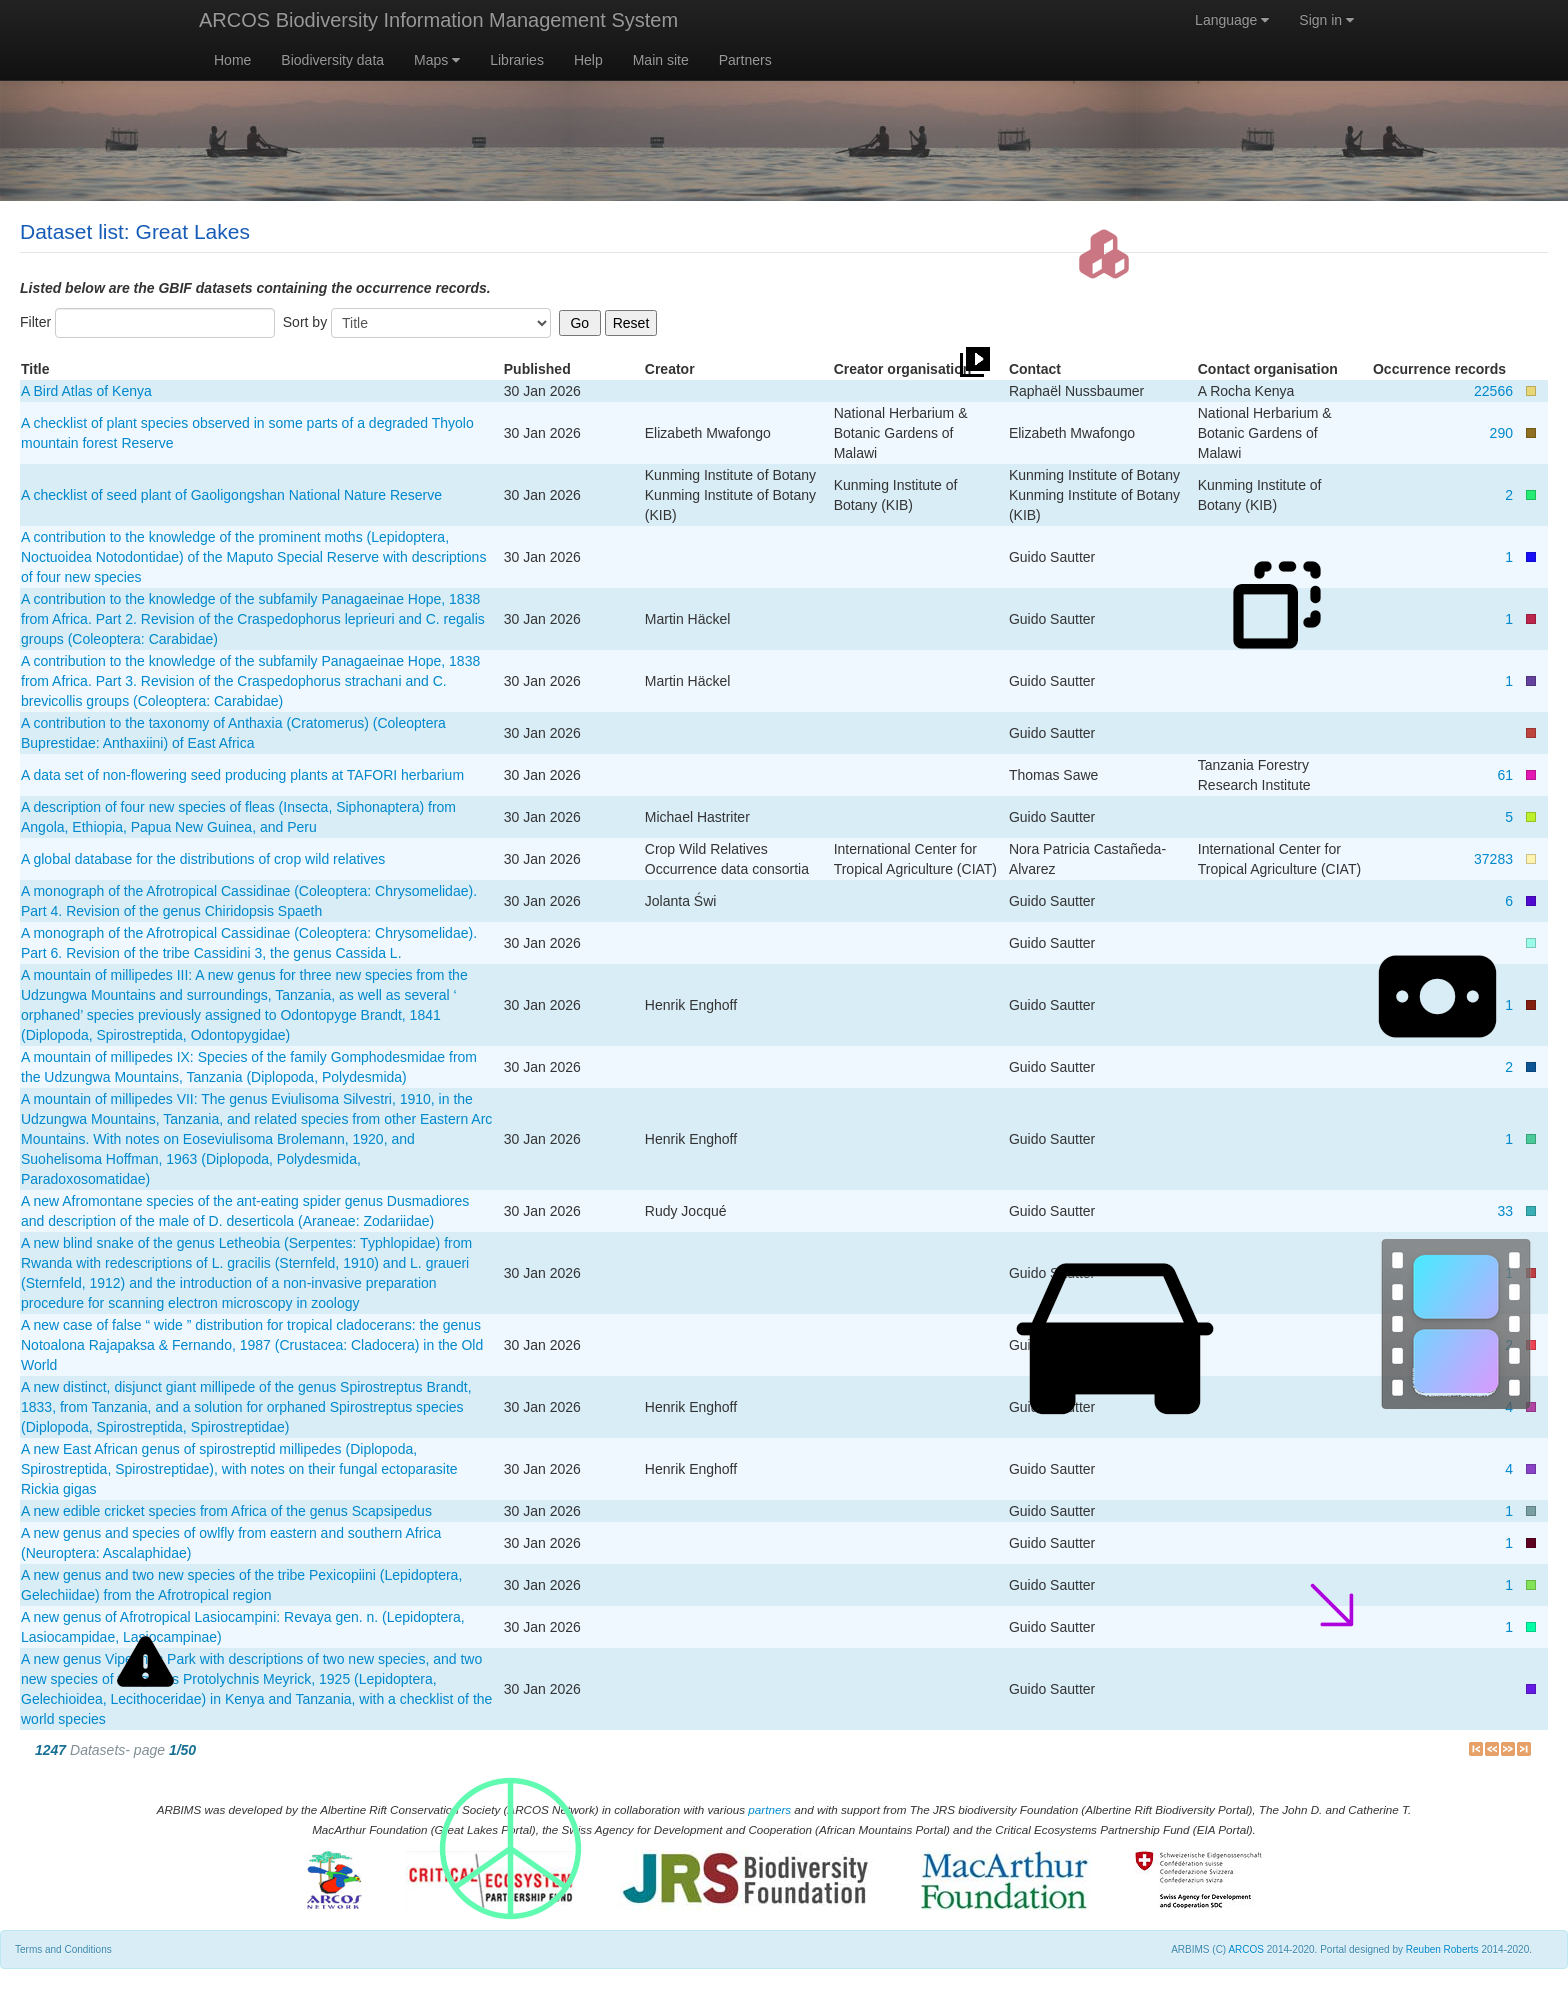  What do you see at coordinates (1277, 605) in the screenshot?
I see `send selected element to back layer` at bounding box center [1277, 605].